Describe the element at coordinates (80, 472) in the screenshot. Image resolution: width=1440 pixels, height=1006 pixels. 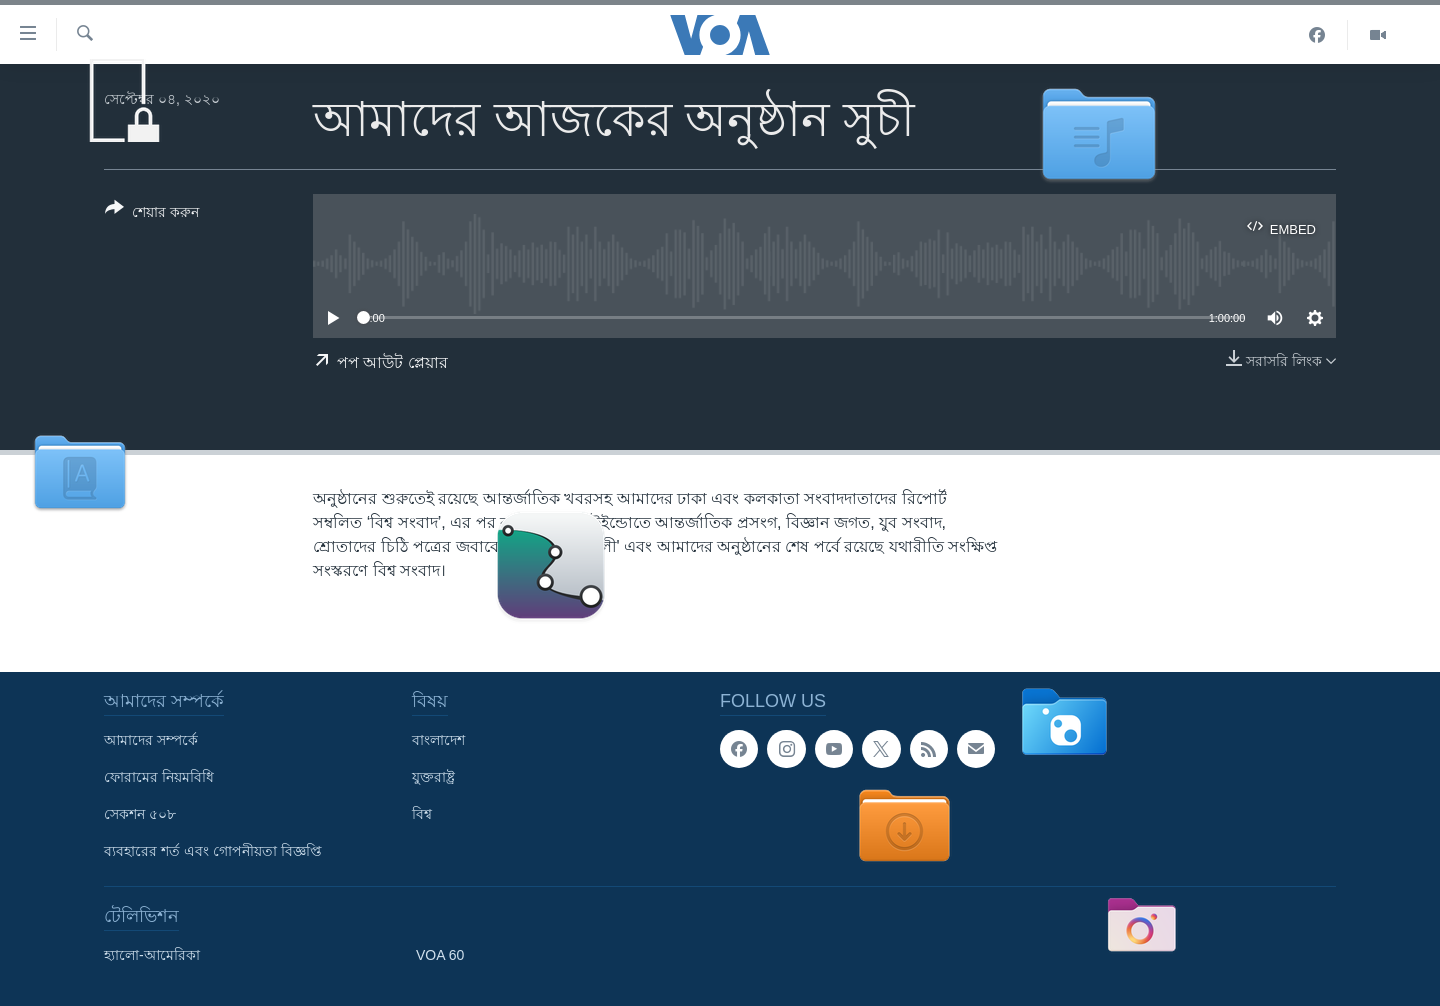
I see `open typography or font-related files folder` at that location.